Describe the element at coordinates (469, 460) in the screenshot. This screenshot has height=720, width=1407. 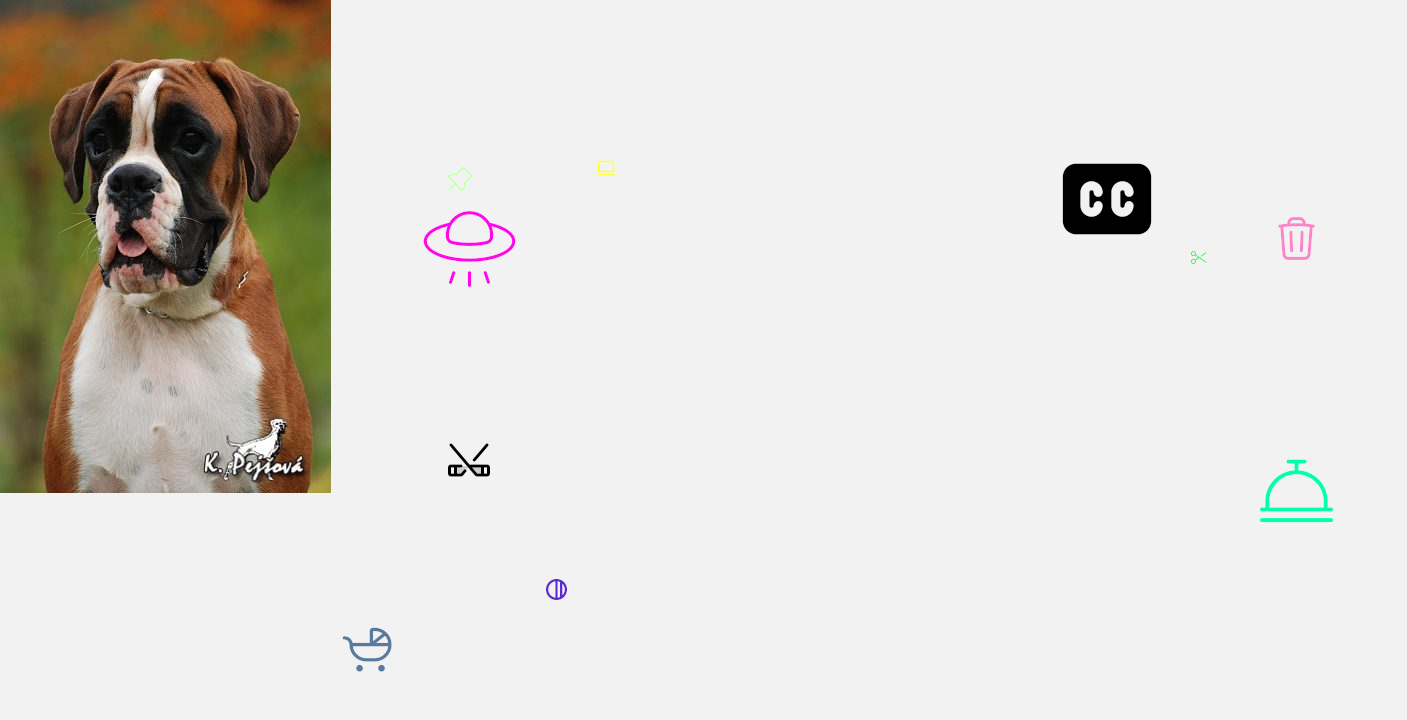
I see `view hockey scores and updates` at that location.